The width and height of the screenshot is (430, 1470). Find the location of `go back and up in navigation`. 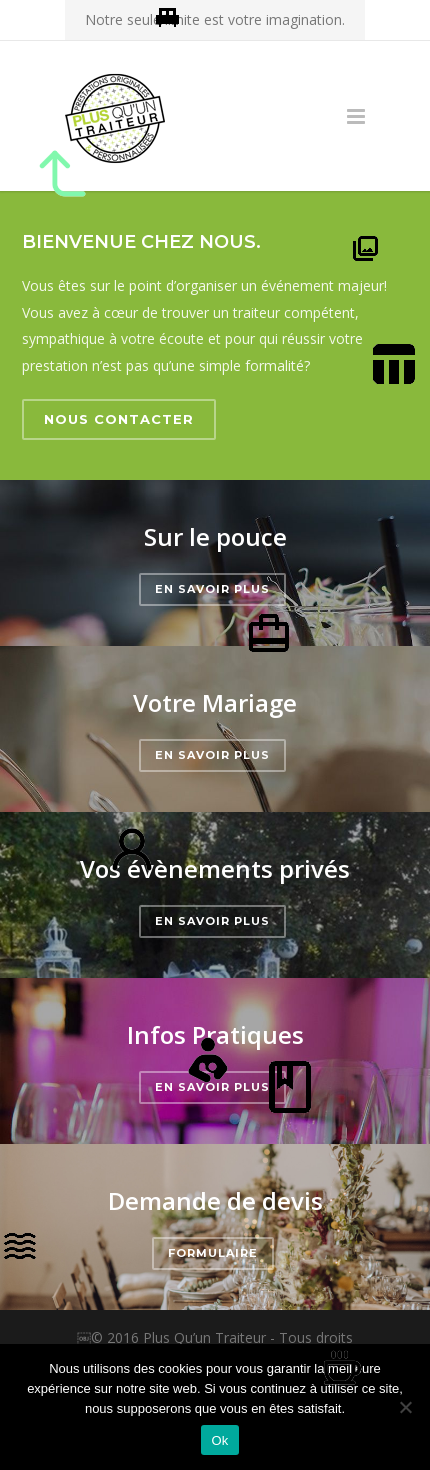

go back and up in navigation is located at coordinates (62, 173).